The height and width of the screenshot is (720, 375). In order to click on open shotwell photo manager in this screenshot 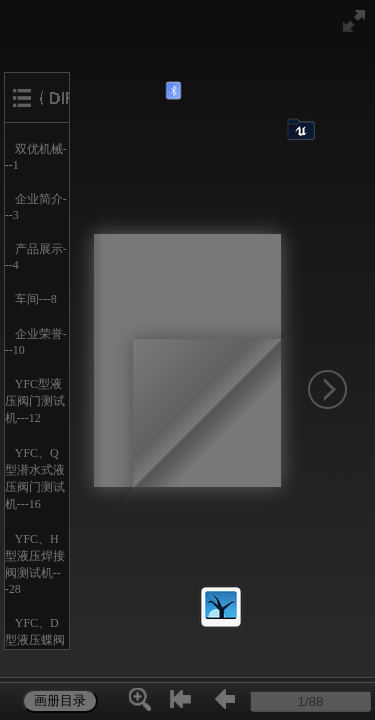, I will do `click(221, 607)`.